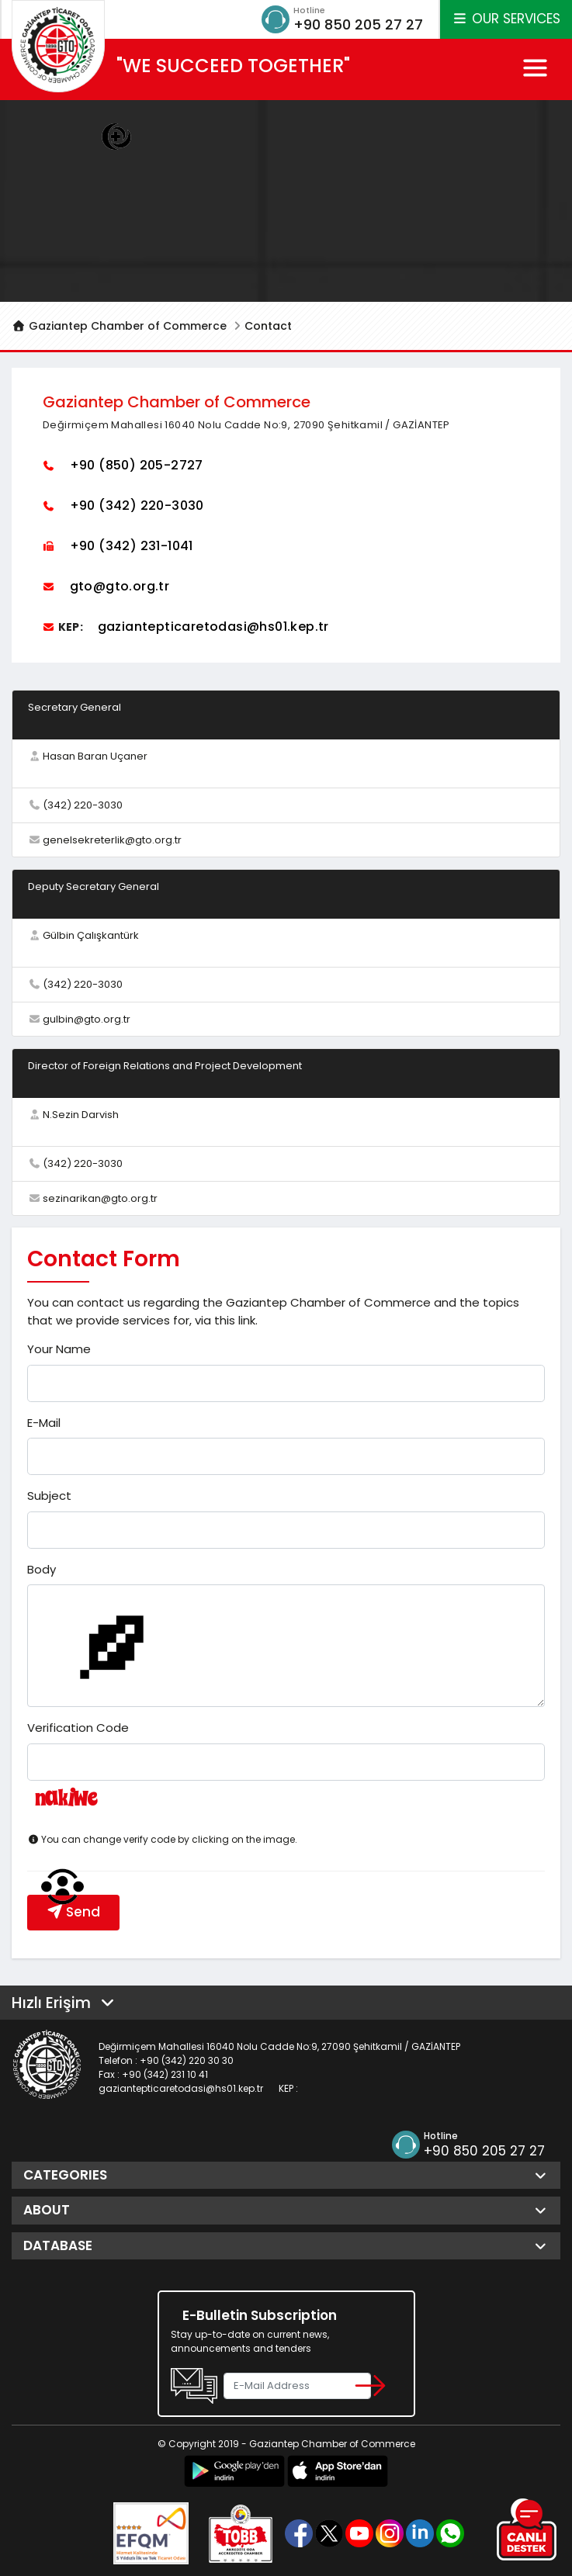 The height and width of the screenshot is (2576, 572). Describe the element at coordinates (112, 1647) in the screenshot. I see `mintbit brand logo` at that location.